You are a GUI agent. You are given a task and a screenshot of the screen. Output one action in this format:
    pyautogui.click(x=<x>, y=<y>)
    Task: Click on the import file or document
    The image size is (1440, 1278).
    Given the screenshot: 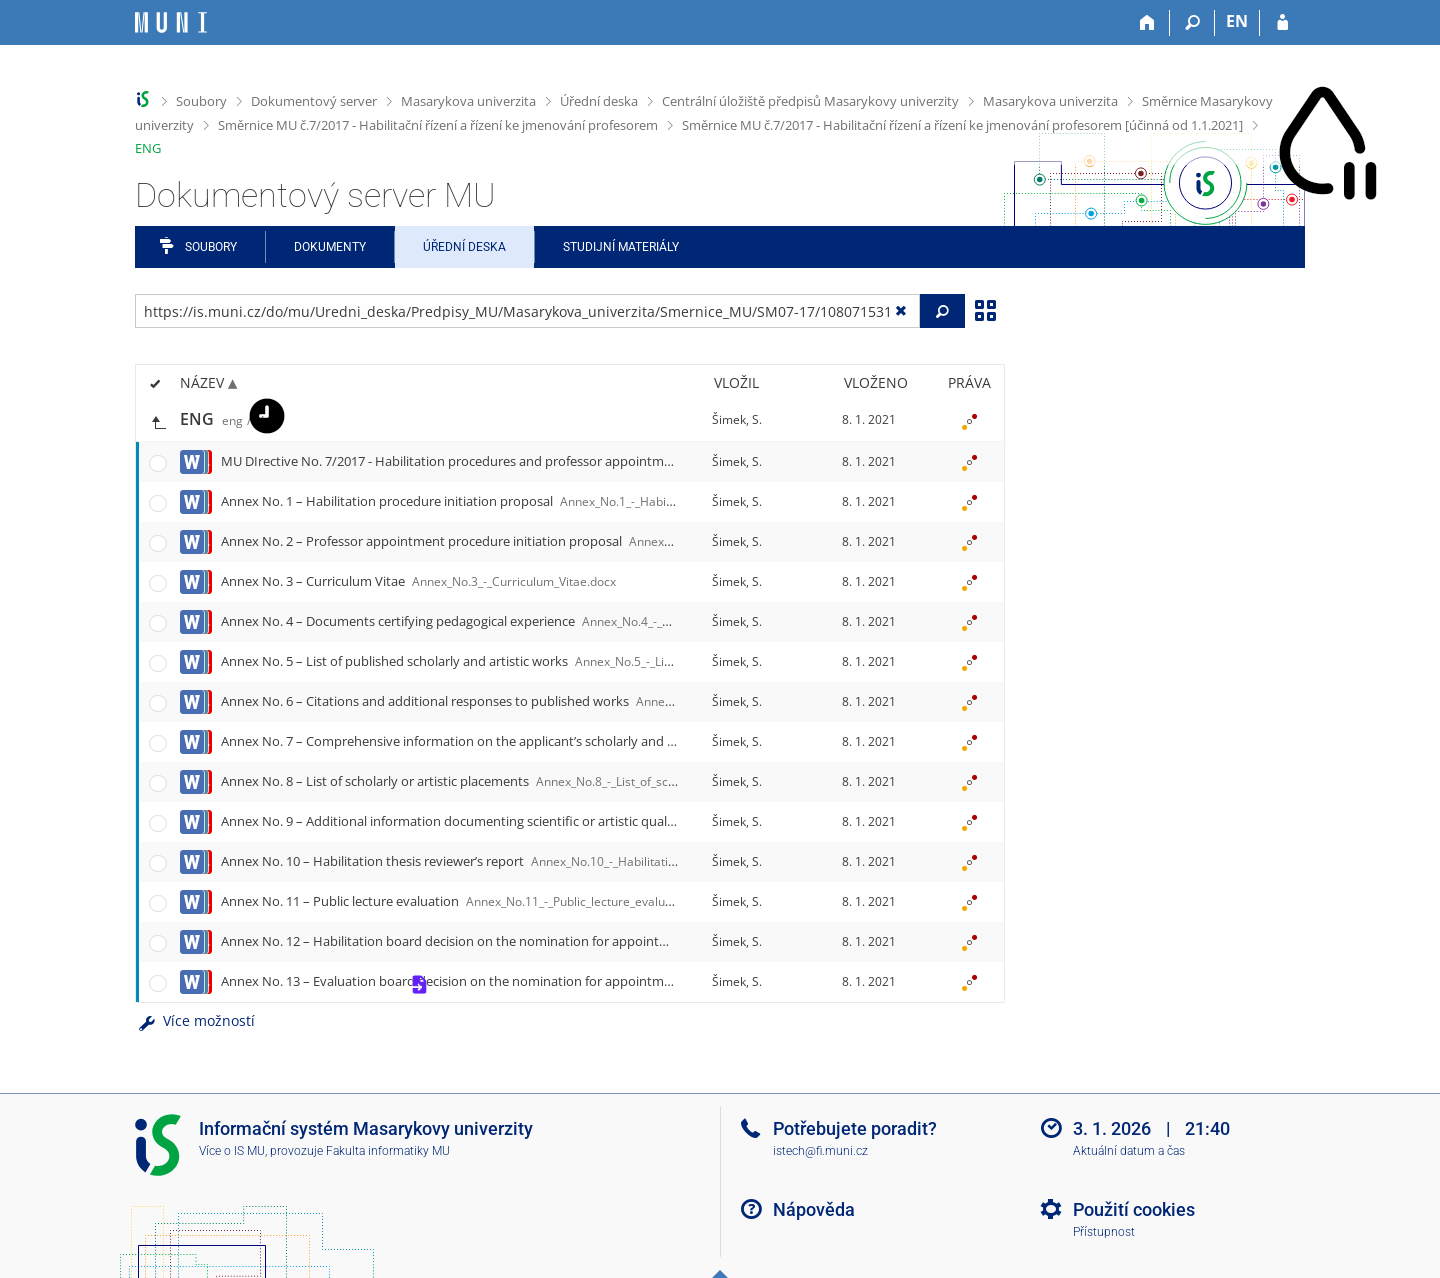 What is the action you would take?
    pyautogui.click(x=419, y=984)
    